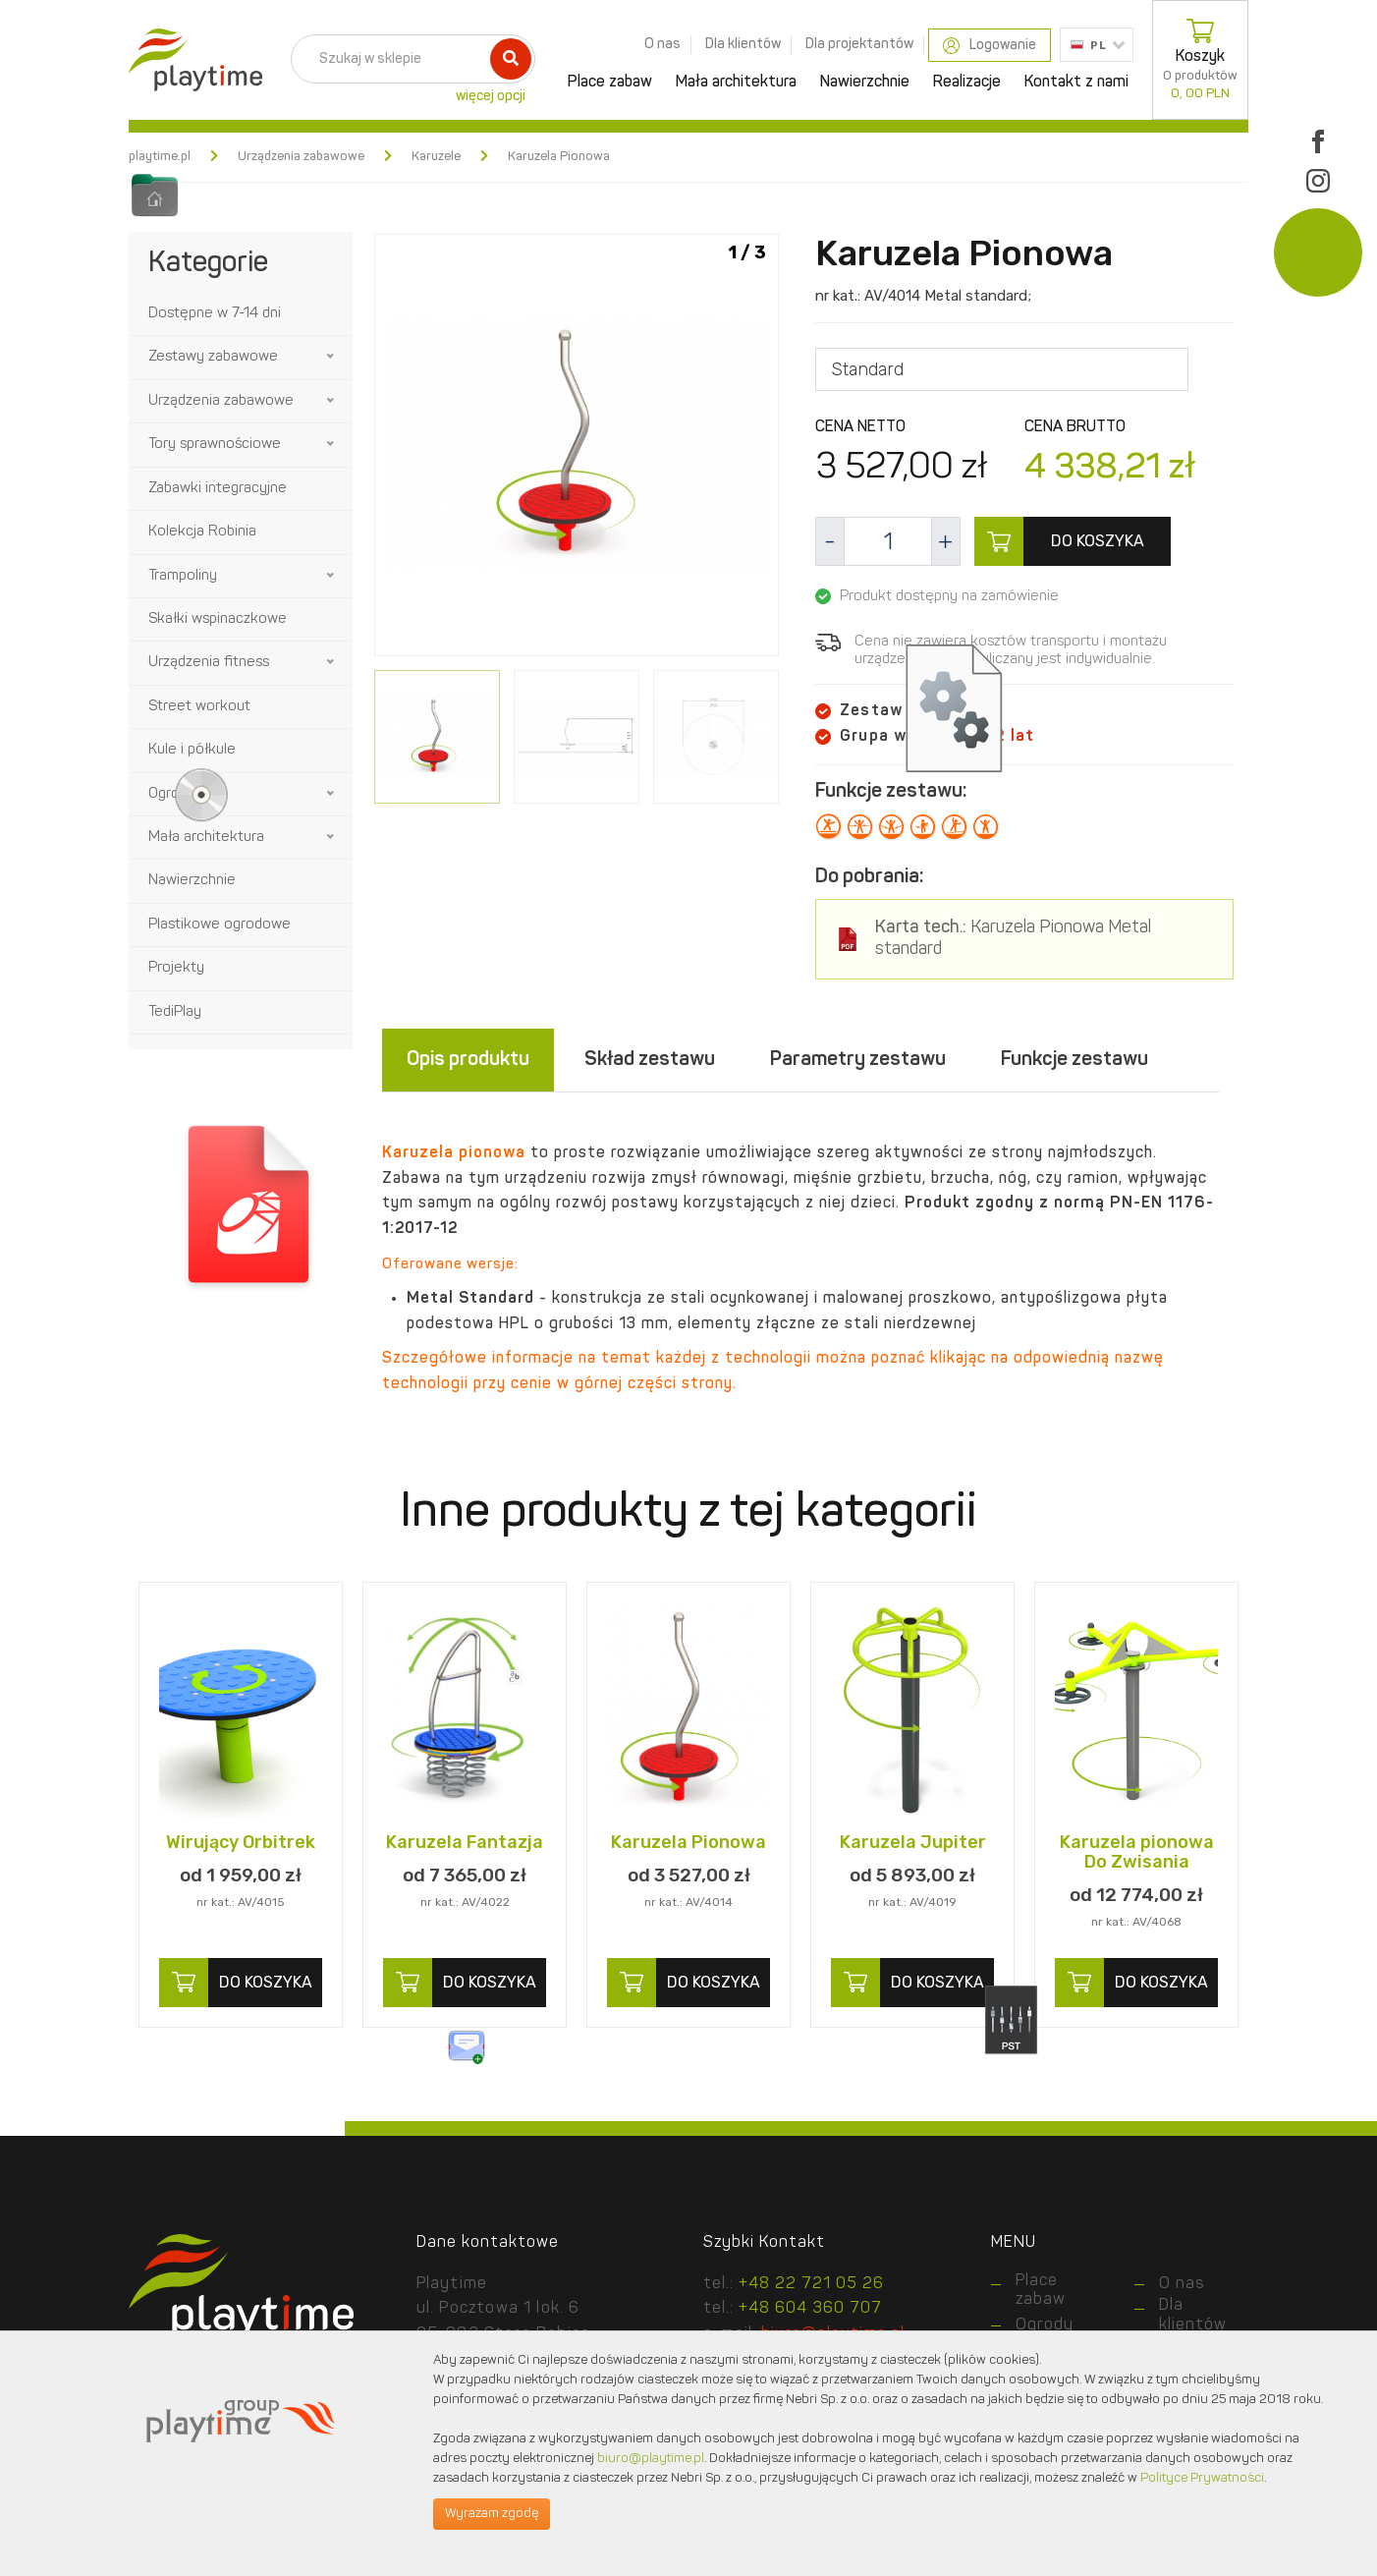 The width and height of the screenshot is (1377, 2576). What do you see at coordinates (1011, 2021) in the screenshot?
I see `access plugin settings in GarageBand` at bounding box center [1011, 2021].